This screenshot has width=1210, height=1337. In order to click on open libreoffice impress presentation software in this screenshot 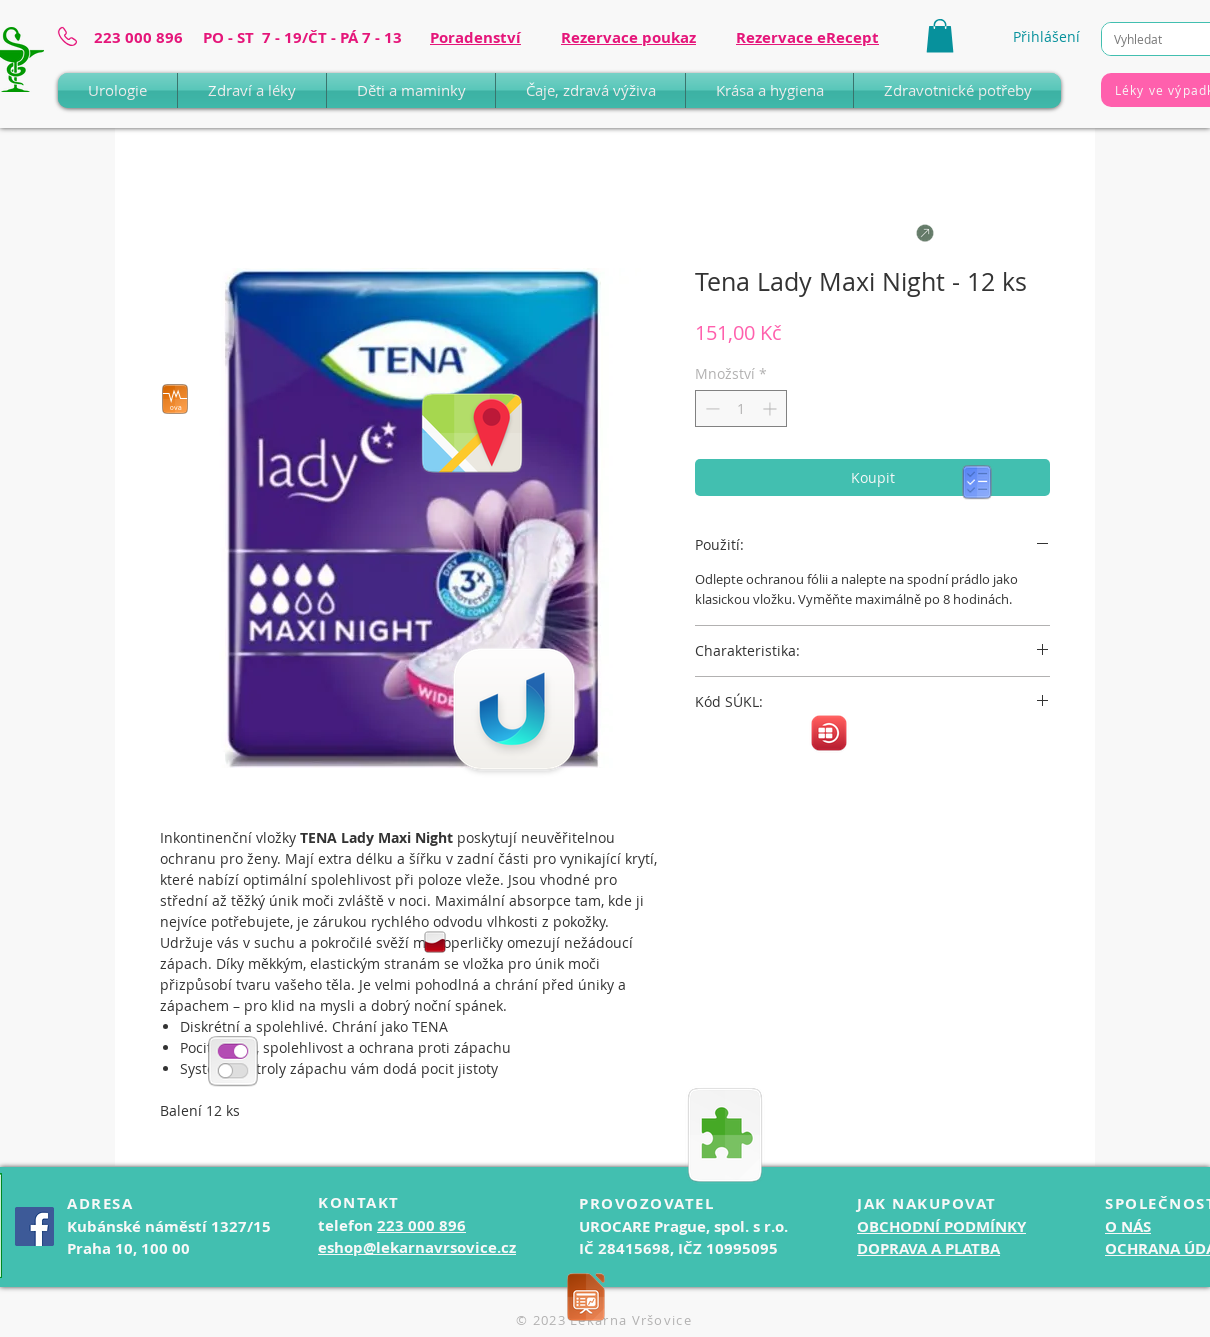, I will do `click(586, 1297)`.